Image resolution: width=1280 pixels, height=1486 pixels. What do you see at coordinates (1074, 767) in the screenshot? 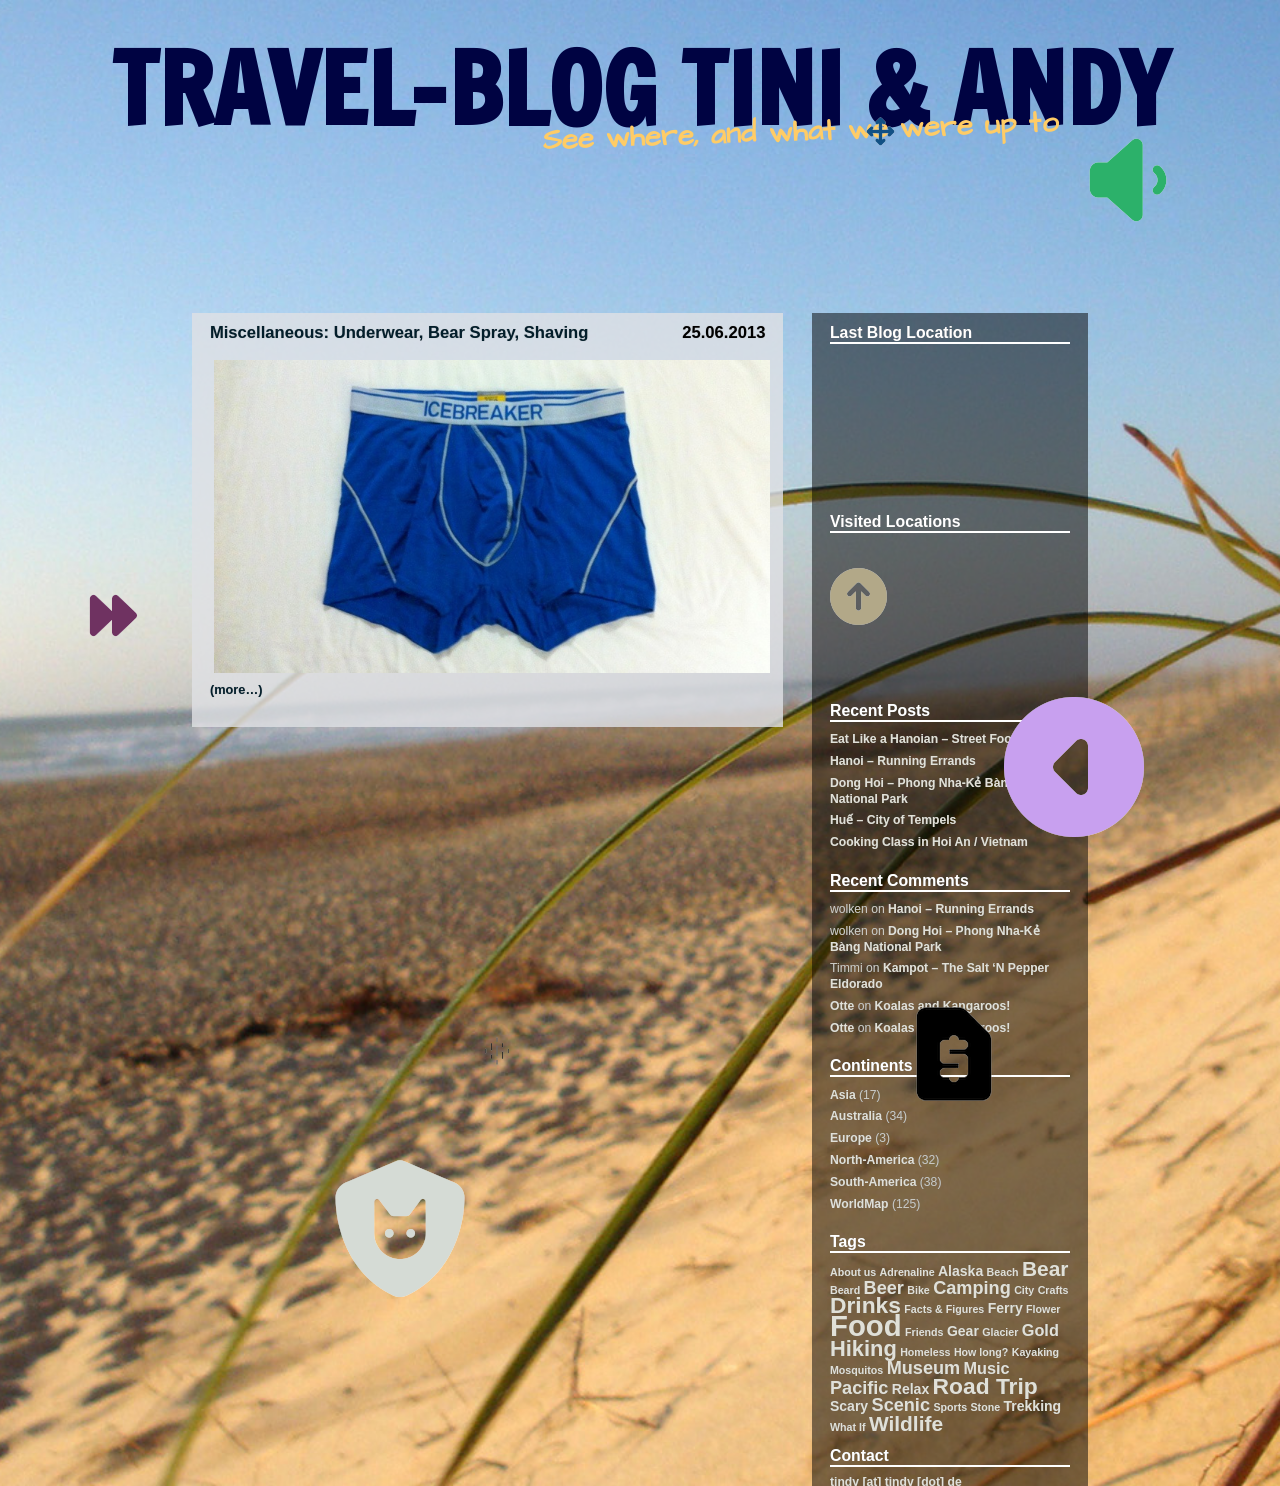
I see `go back to the previous screen` at bounding box center [1074, 767].